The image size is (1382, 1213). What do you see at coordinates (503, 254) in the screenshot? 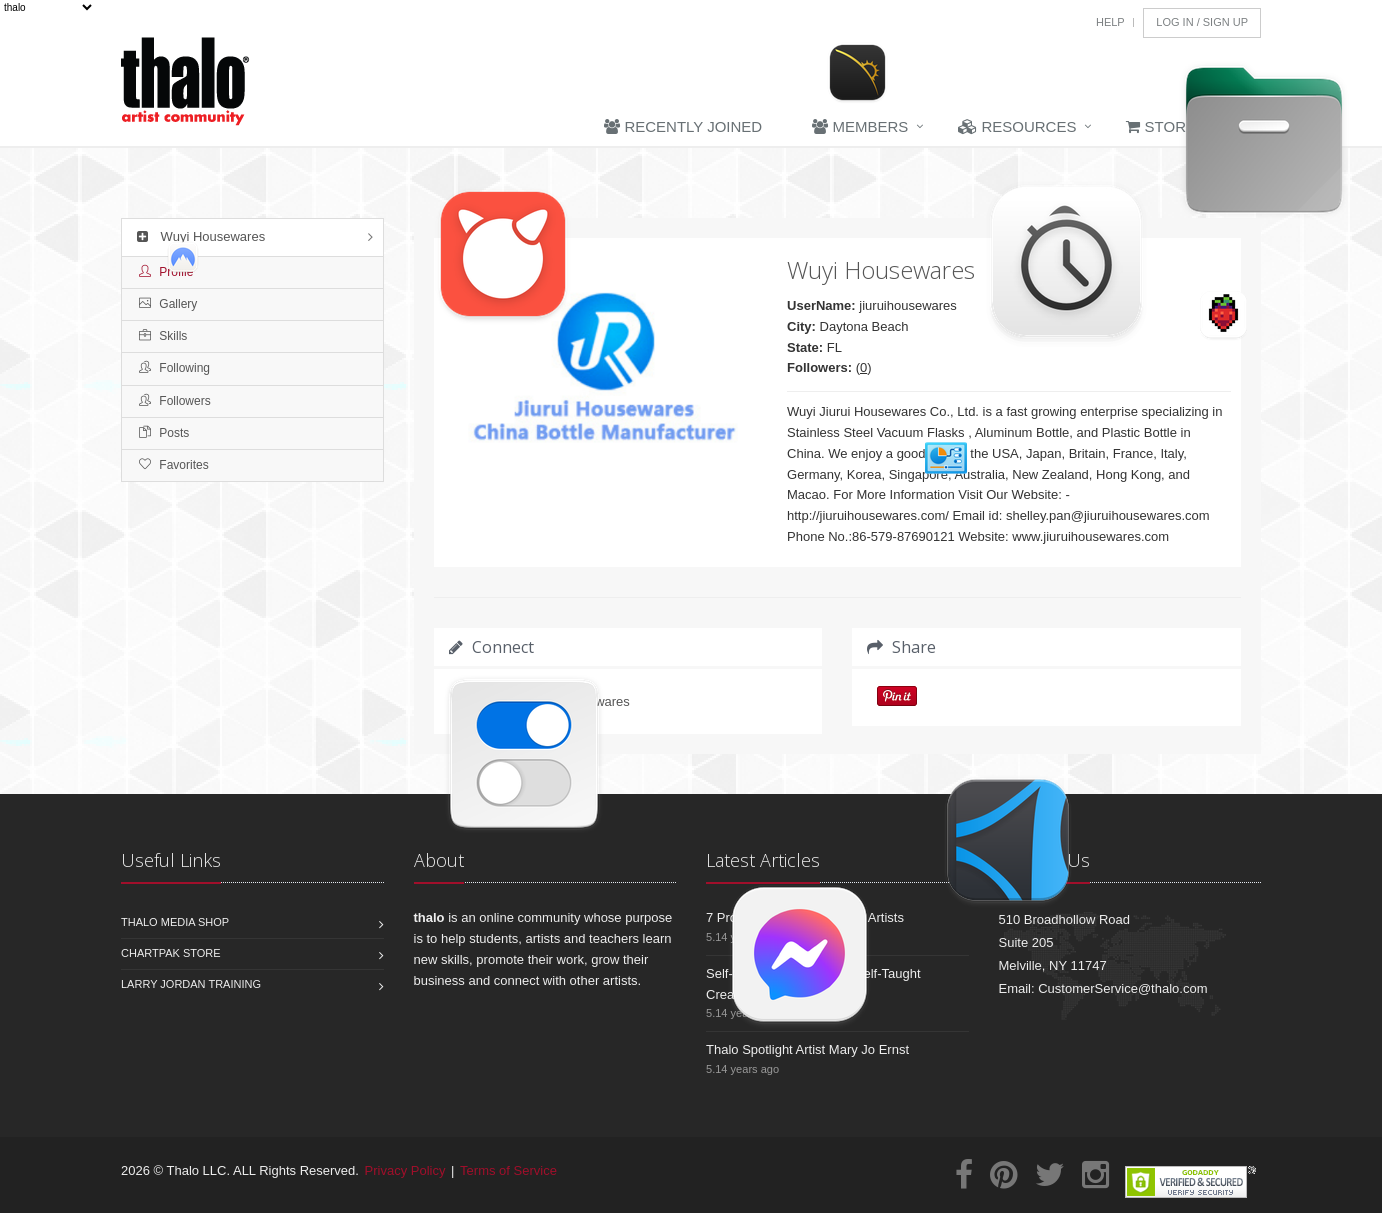
I see `open FreeBSD application` at bounding box center [503, 254].